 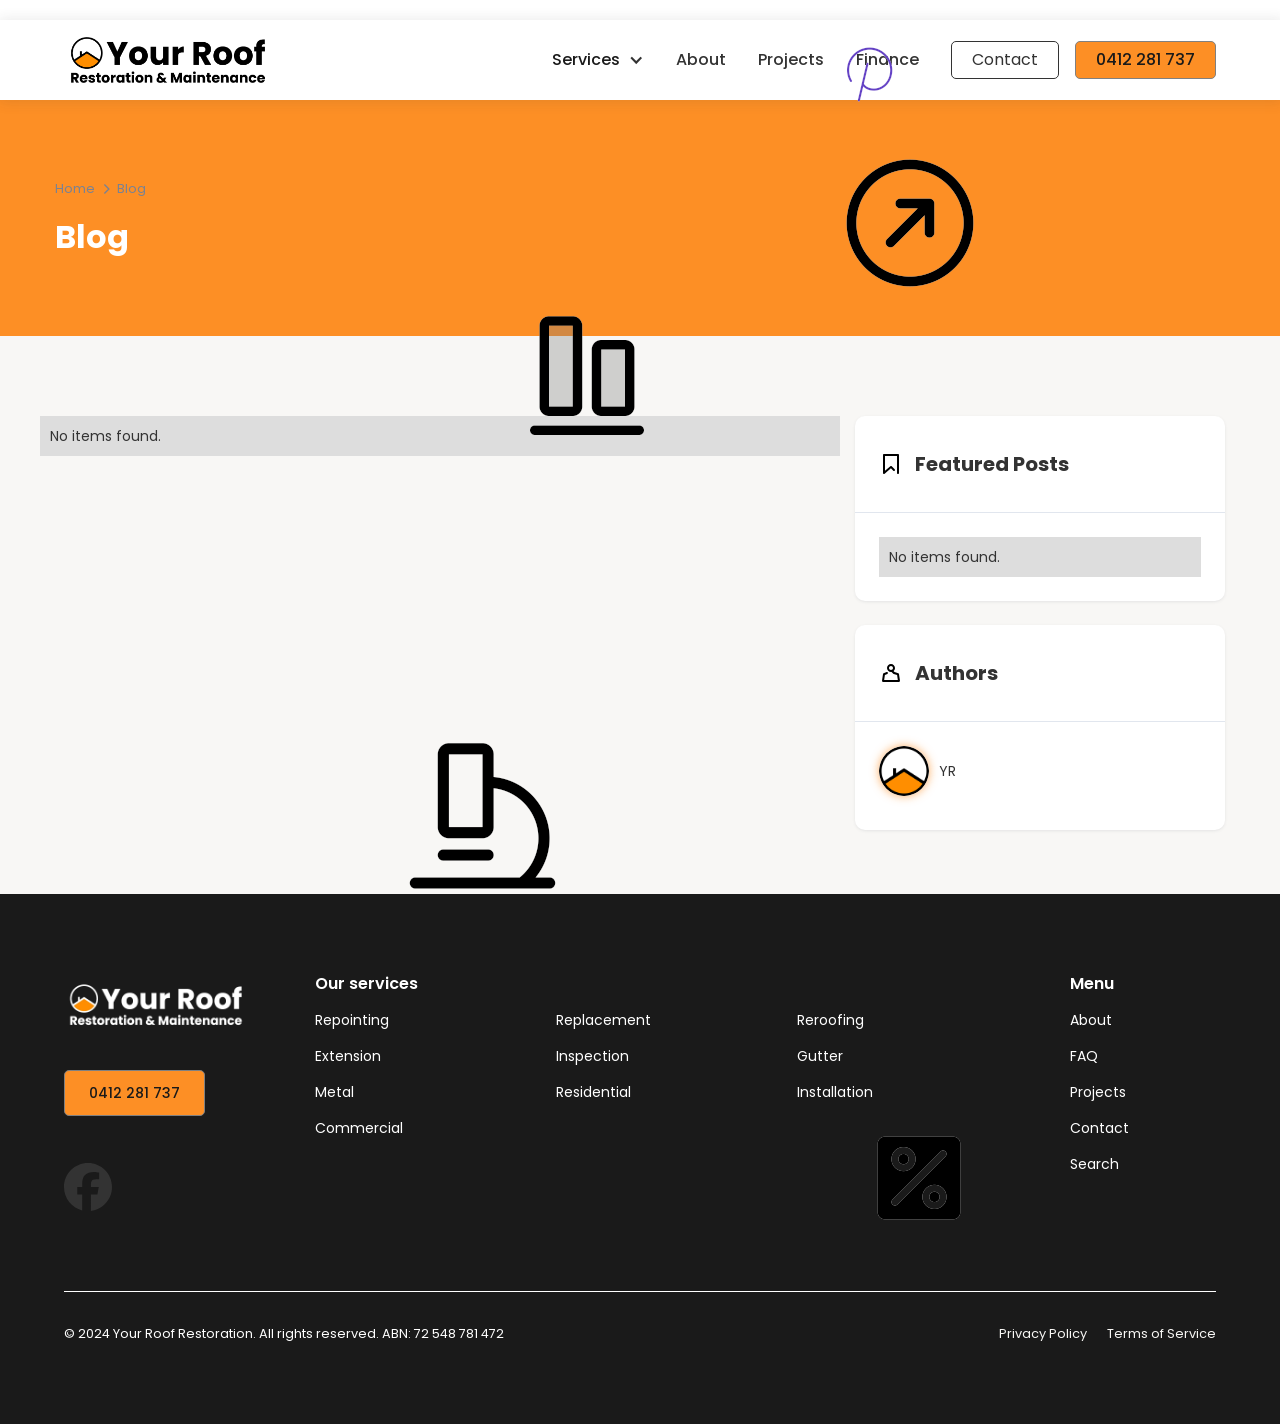 I want to click on view discount or promotional offer, so click(x=919, y=1178).